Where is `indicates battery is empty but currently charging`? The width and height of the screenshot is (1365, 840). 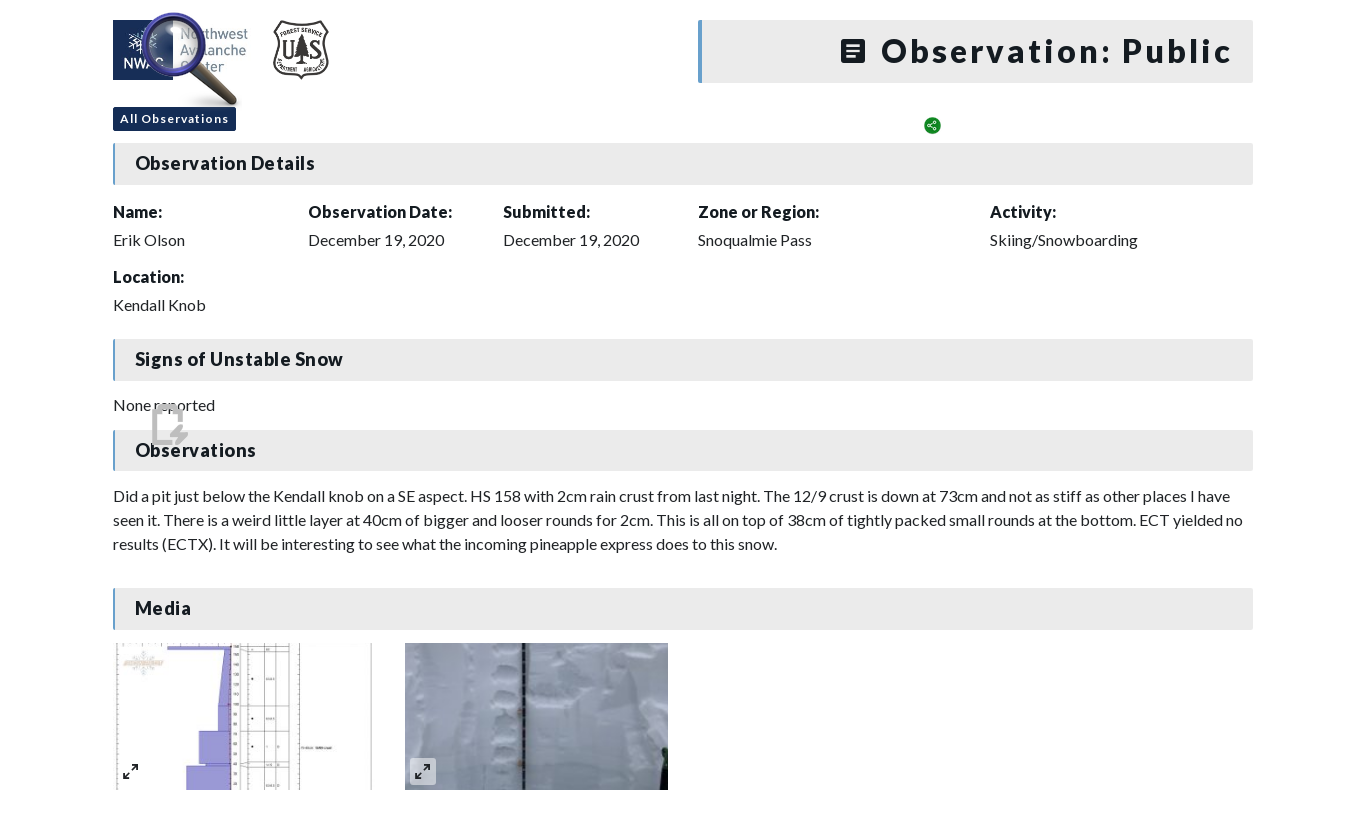 indicates battery is empty but currently charging is located at coordinates (167, 424).